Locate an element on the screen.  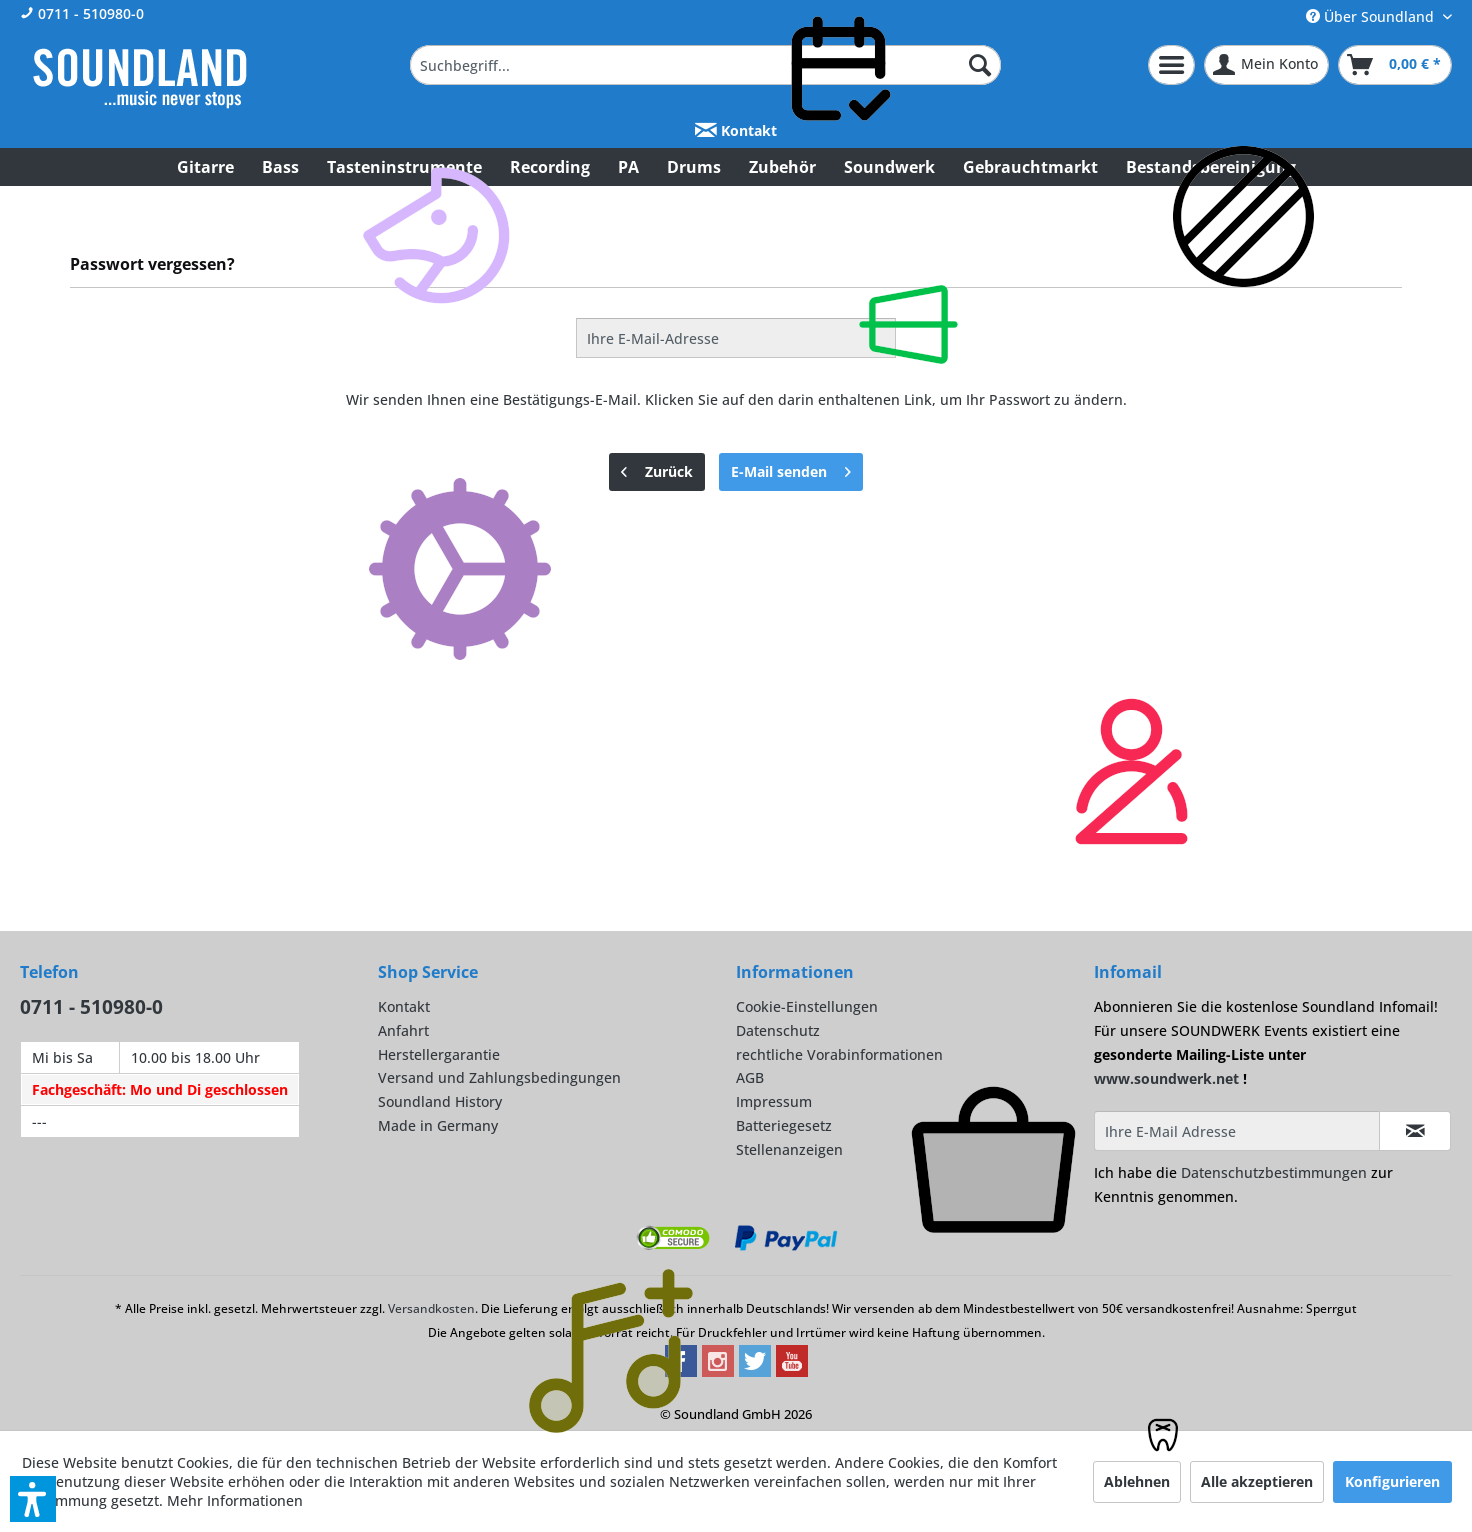
access settings or preferences is located at coordinates (460, 569).